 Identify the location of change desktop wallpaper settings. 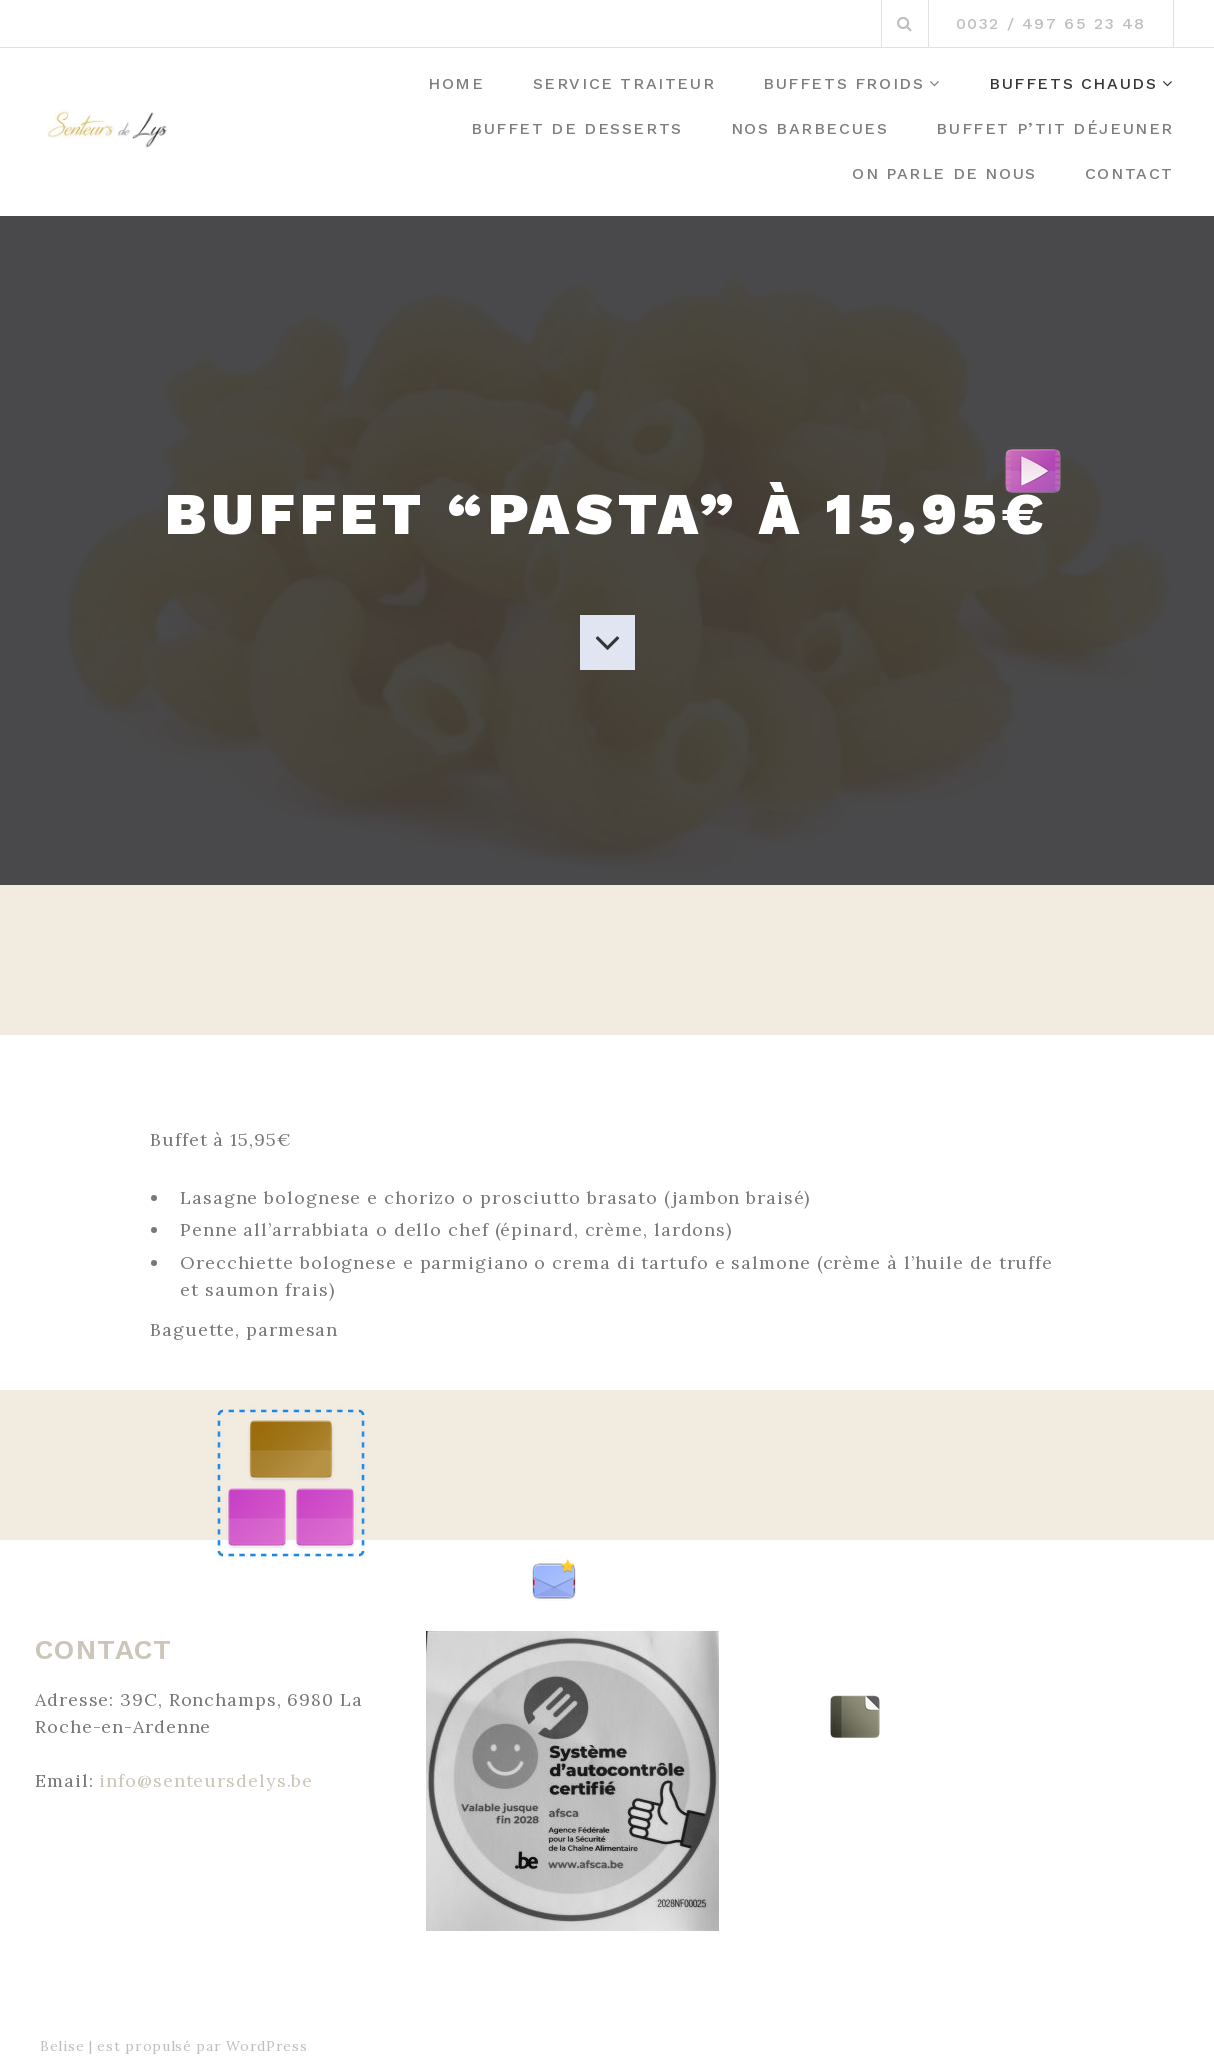
(855, 1715).